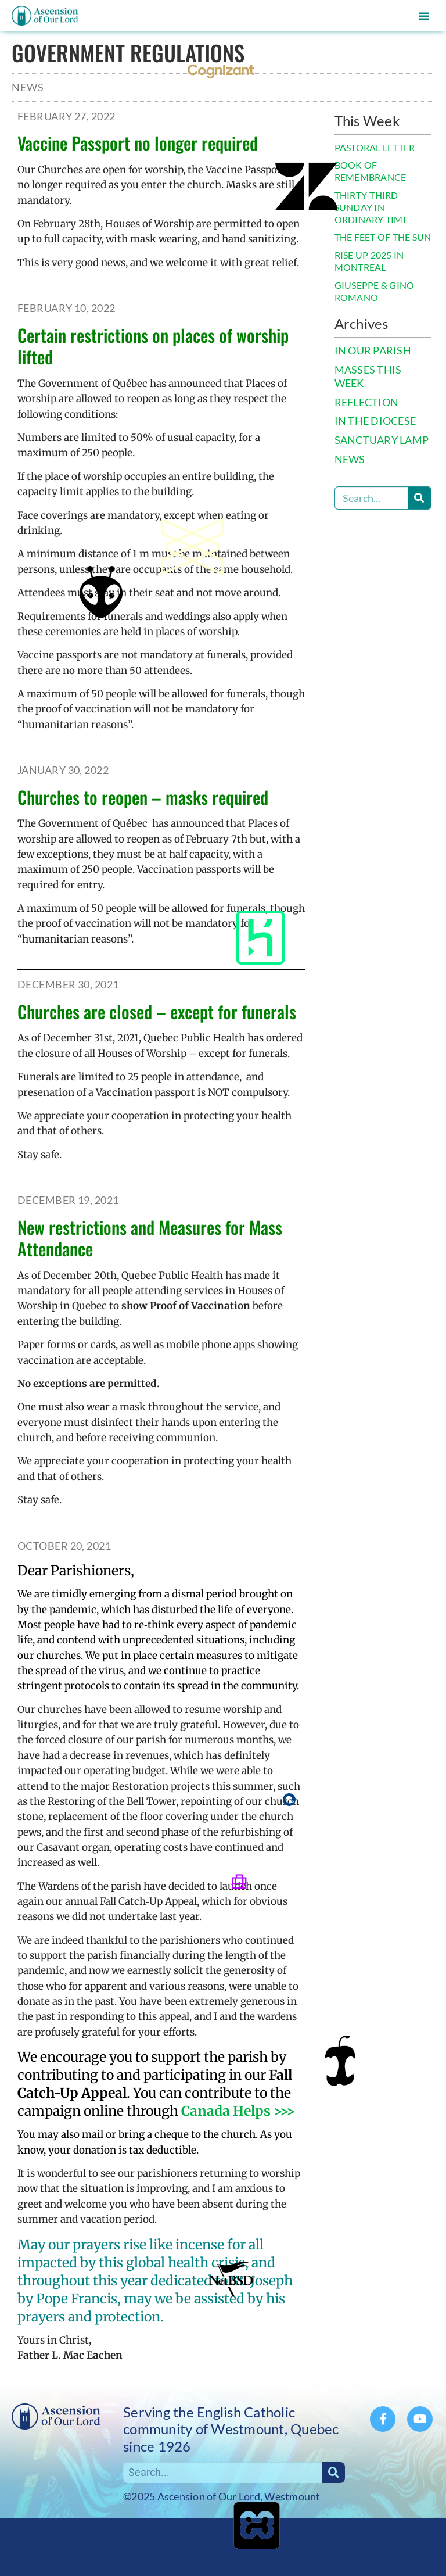  Describe the element at coordinates (306, 186) in the screenshot. I see `open zendesk support portal` at that location.